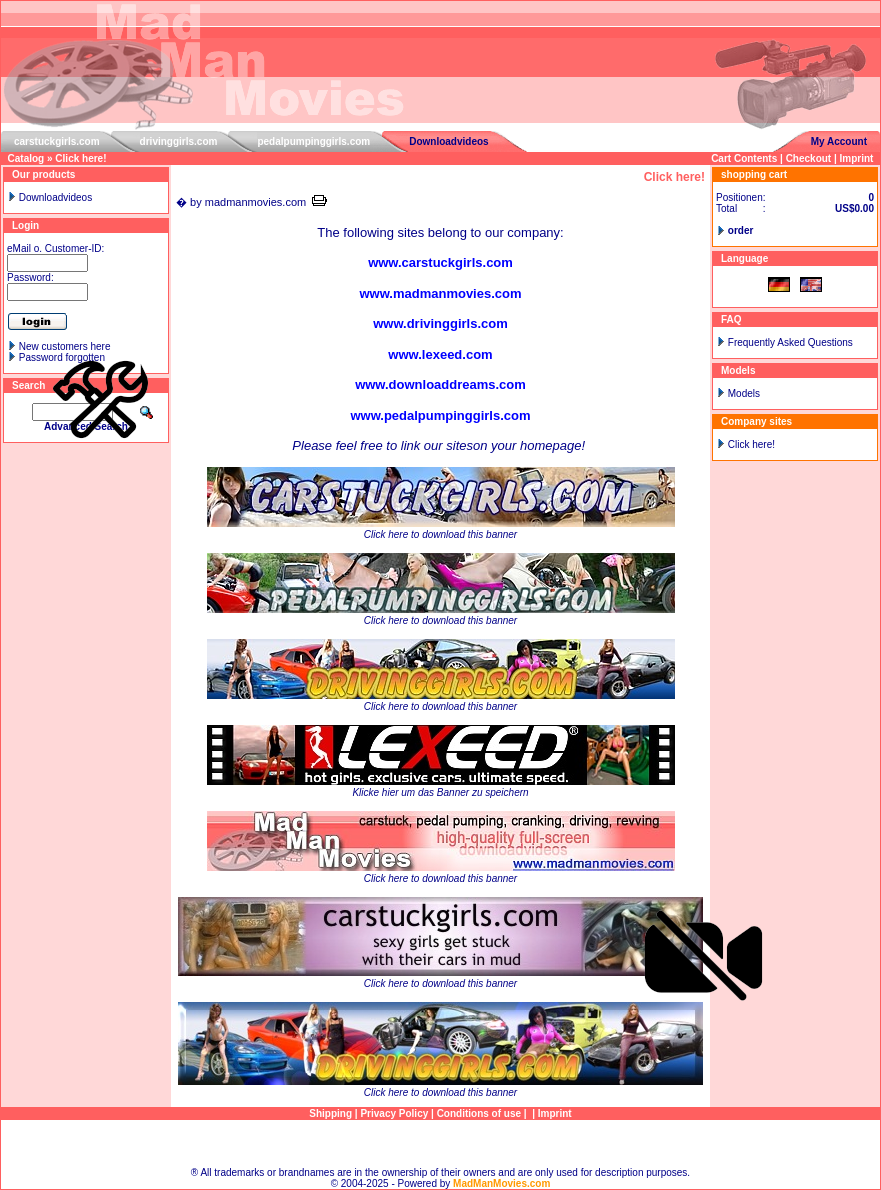 This screenshot has width=881, height=1190. I want to click on turn off camera or disable video, so click(703, 957).